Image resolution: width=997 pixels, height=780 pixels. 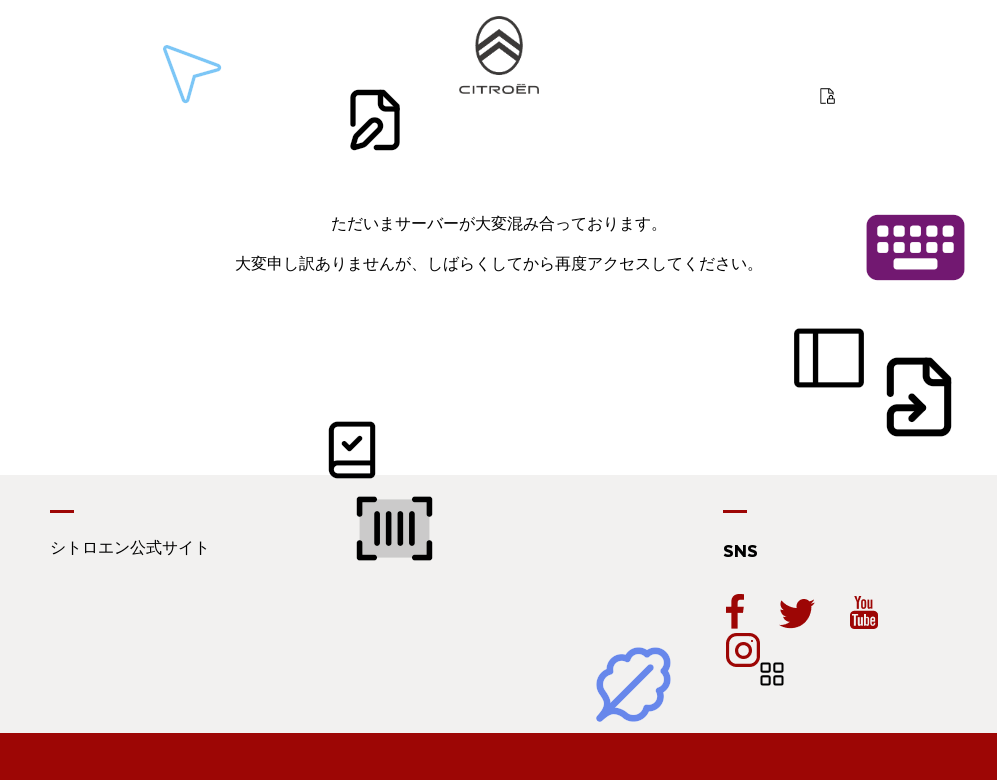 What do you see at coordinates (394, 528) in the screenshot?
I see `scan a barcode` at bounding box center [394, 528].